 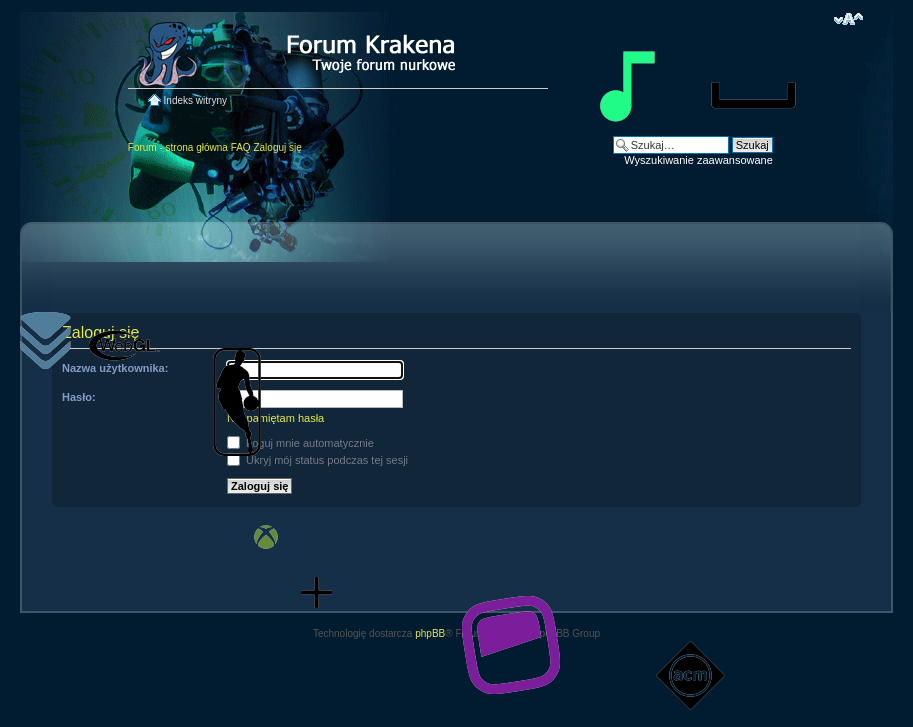 What do you see at coordinates (753, 95) in the screenshot?
I see `insert a space character in text` at bounding box center [753, 95].